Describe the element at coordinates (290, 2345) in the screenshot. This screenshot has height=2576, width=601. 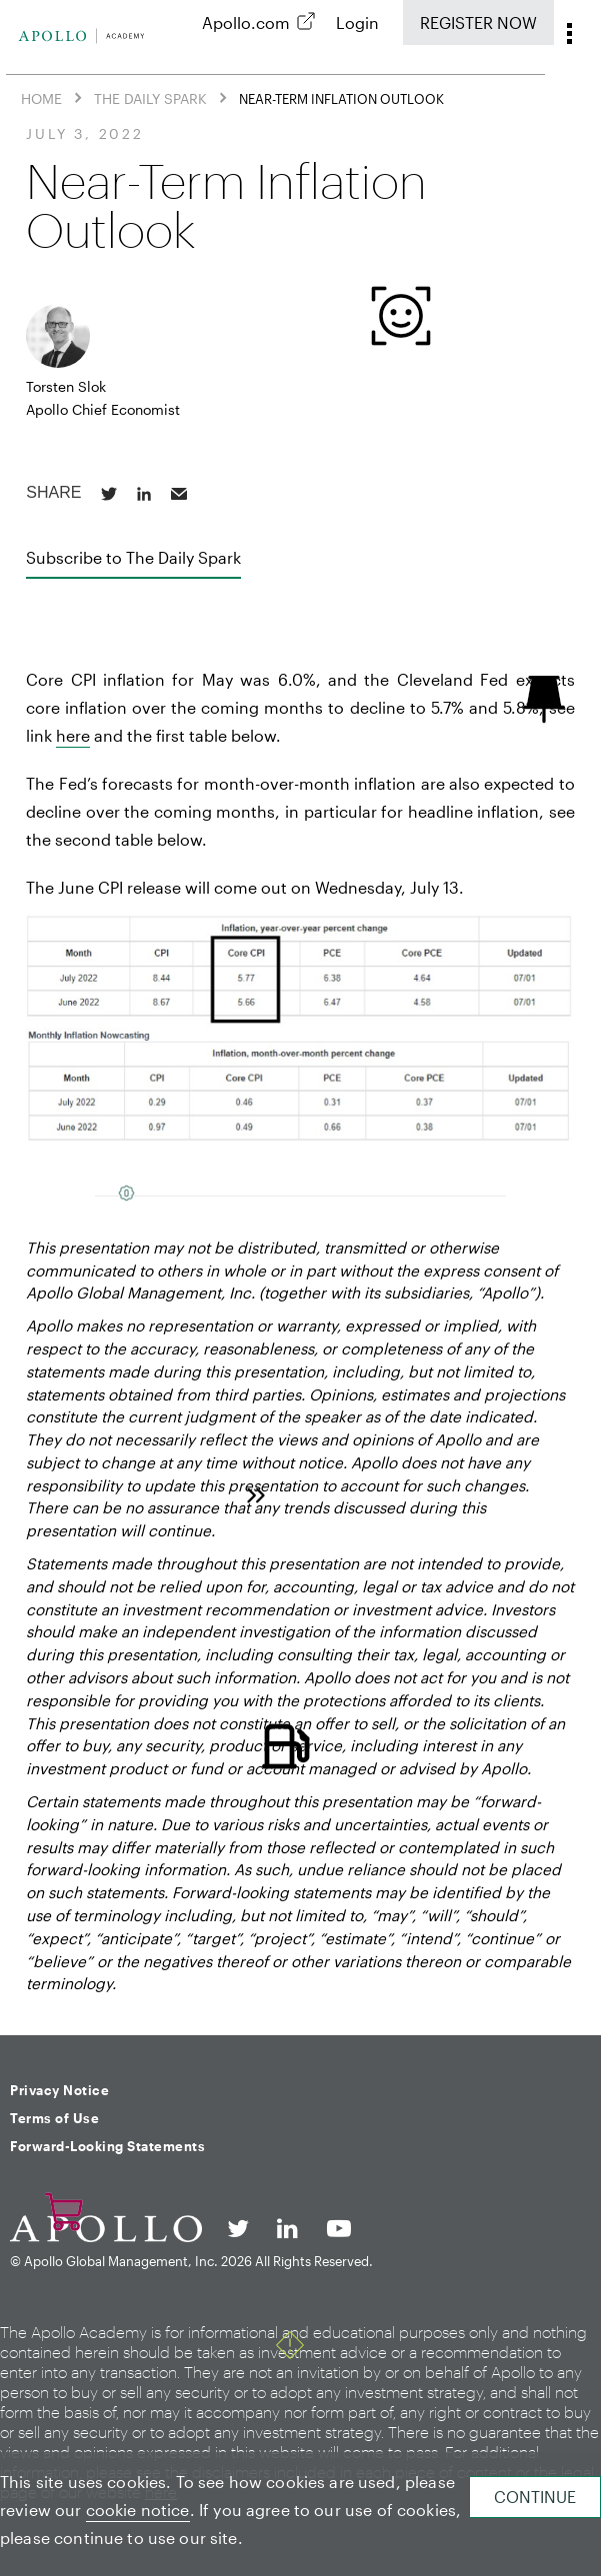
I see `indicates a warning or caution state` at that location.